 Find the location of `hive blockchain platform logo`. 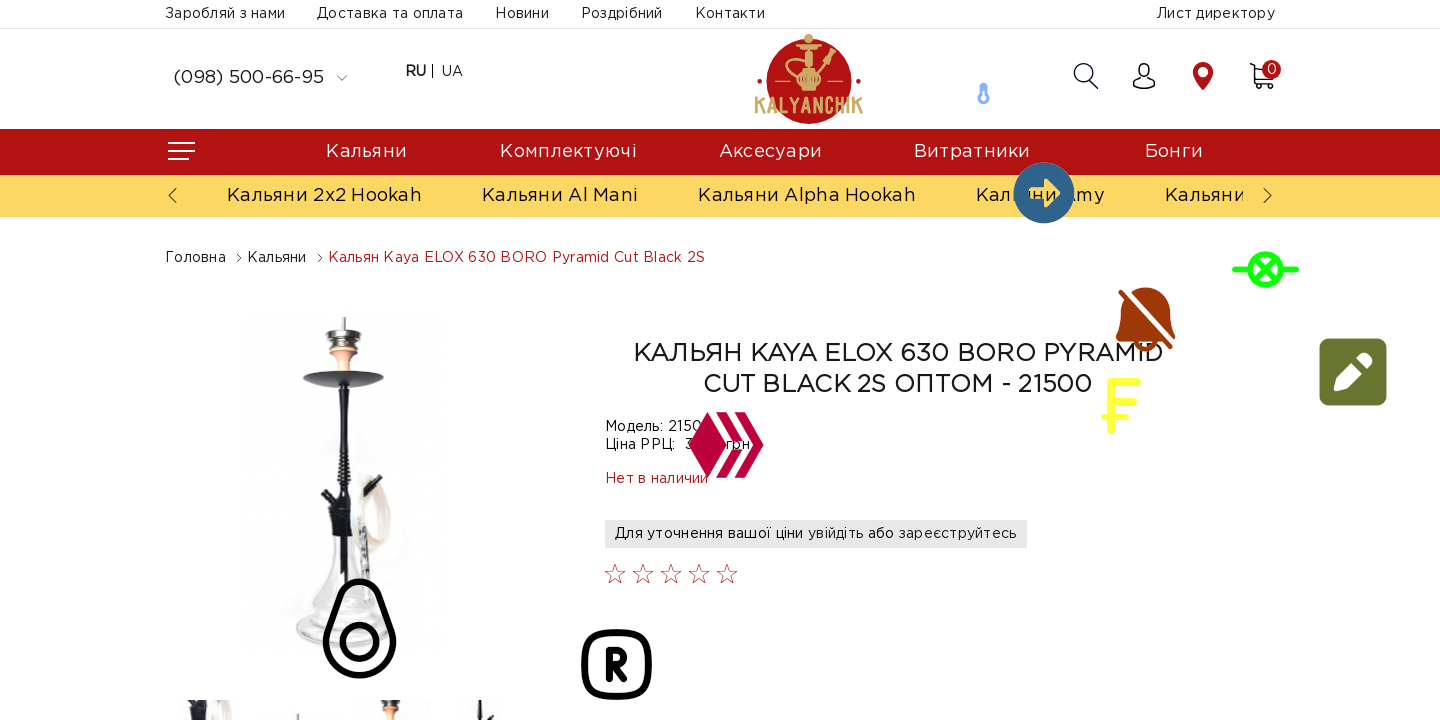

hive blockchain platform logo is located at coordinates (726, 445).